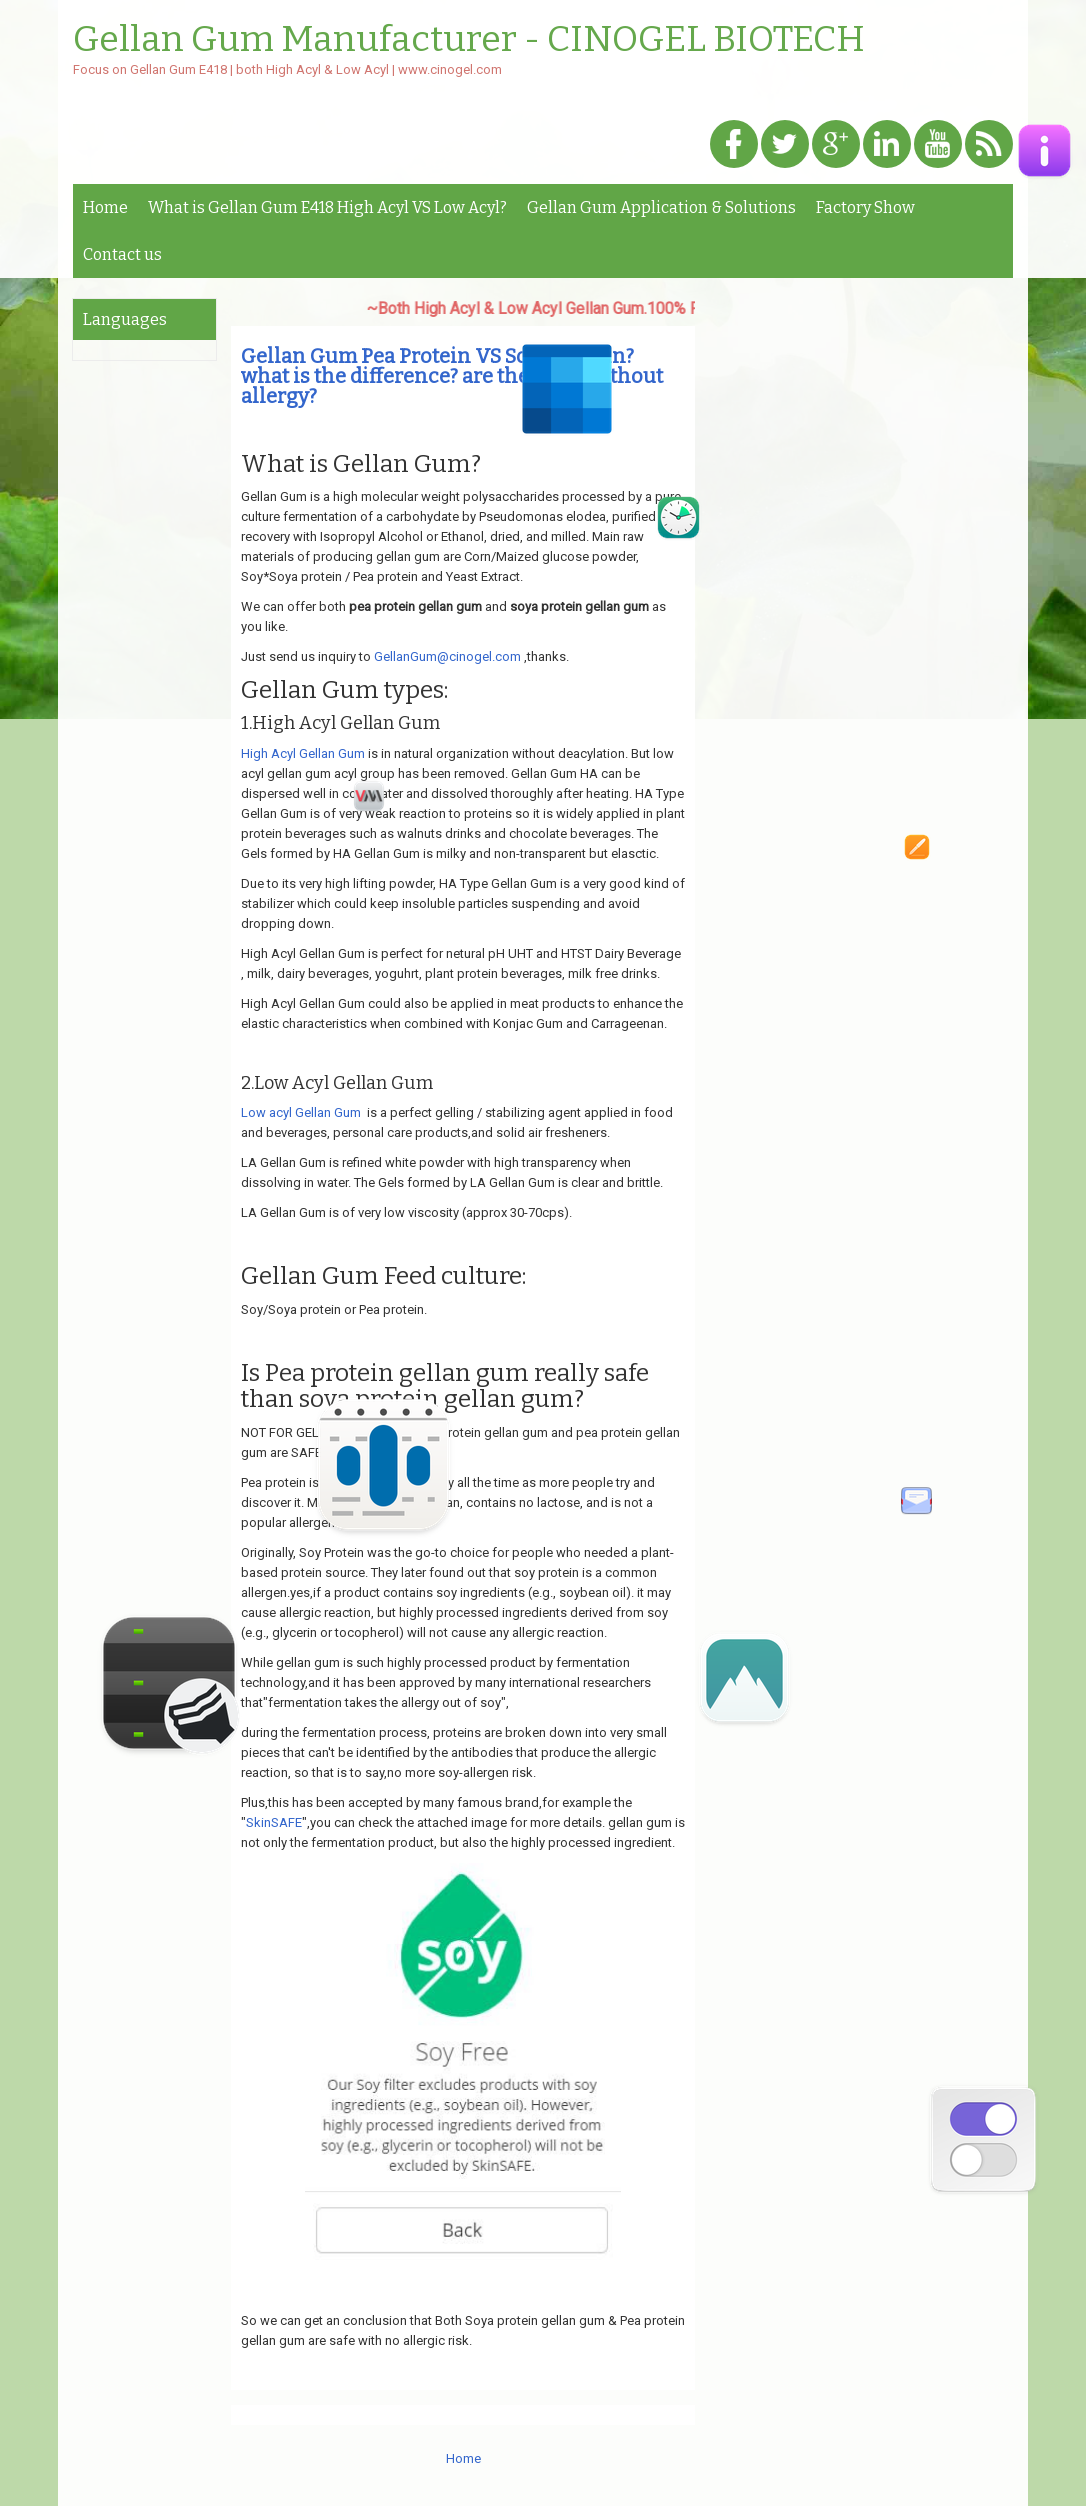 The image size is (1086, 2506). What do you see at coordinates (169, 1683) in the screenshot?
I see `configure kerberos authentication settings for network server` at bounding box center [169, 1683].